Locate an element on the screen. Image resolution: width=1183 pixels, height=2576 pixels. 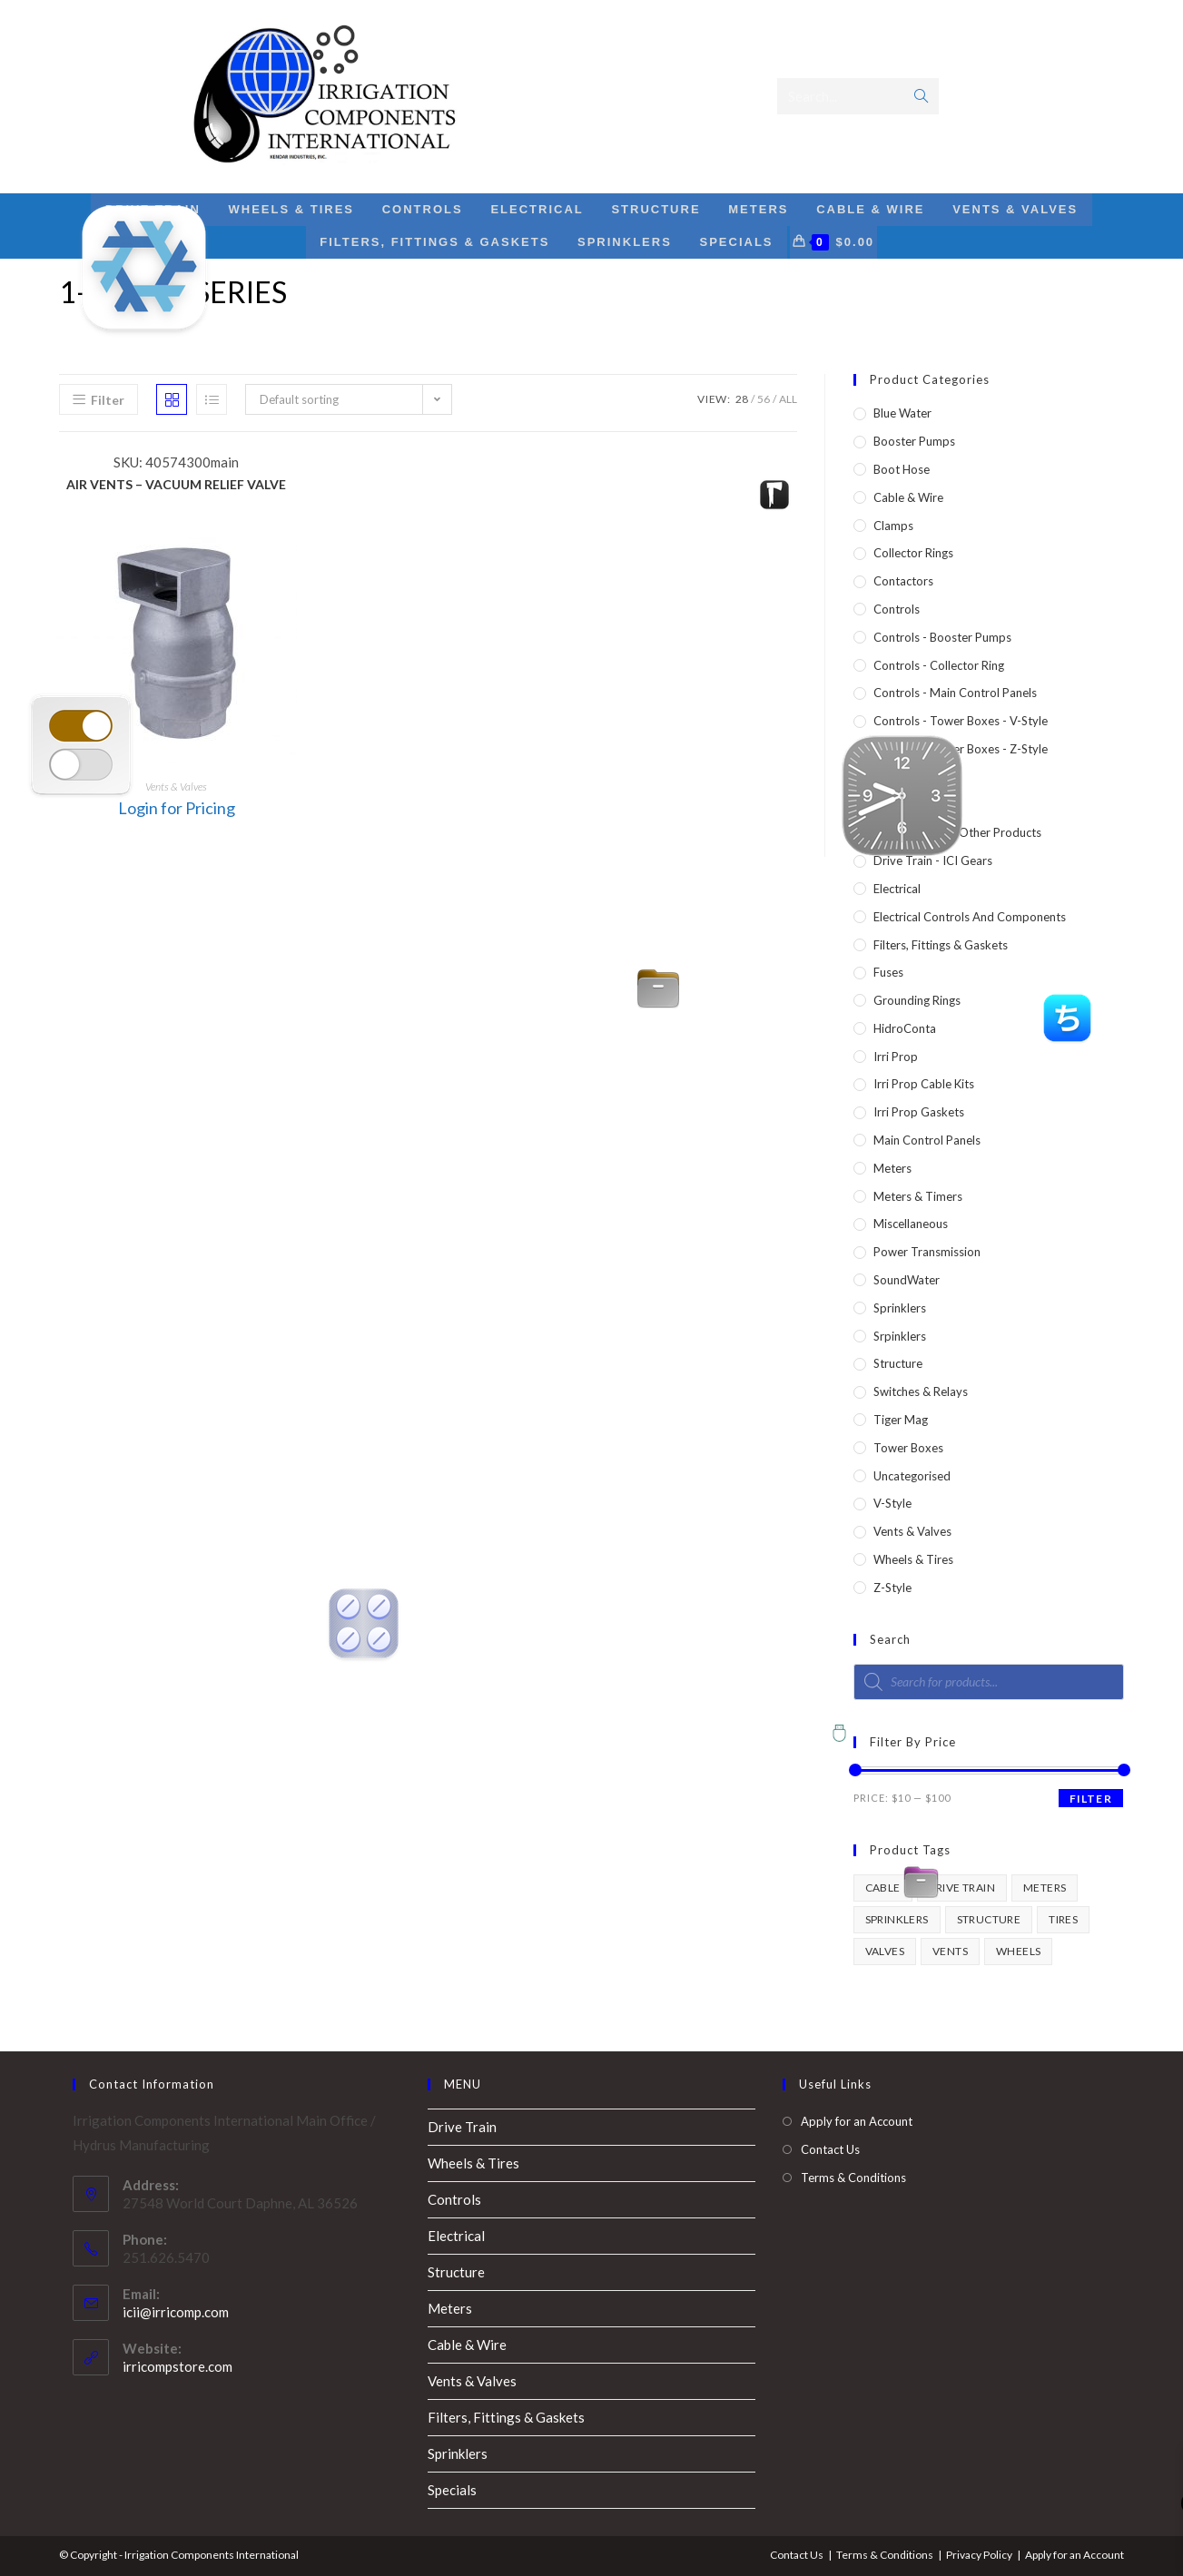
open gnome pie application launcher is located at coordinates (337, 49).